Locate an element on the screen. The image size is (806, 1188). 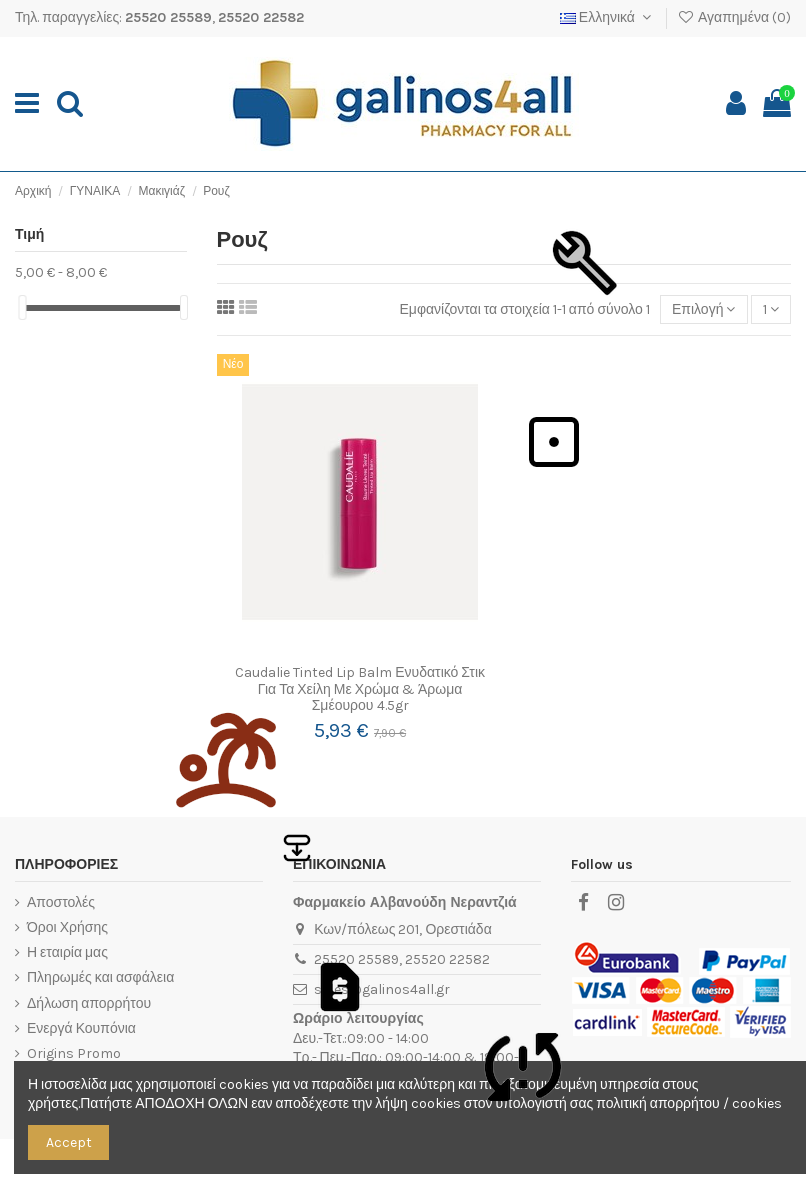
view invoice or payment request is located at coordinates (340, 987).